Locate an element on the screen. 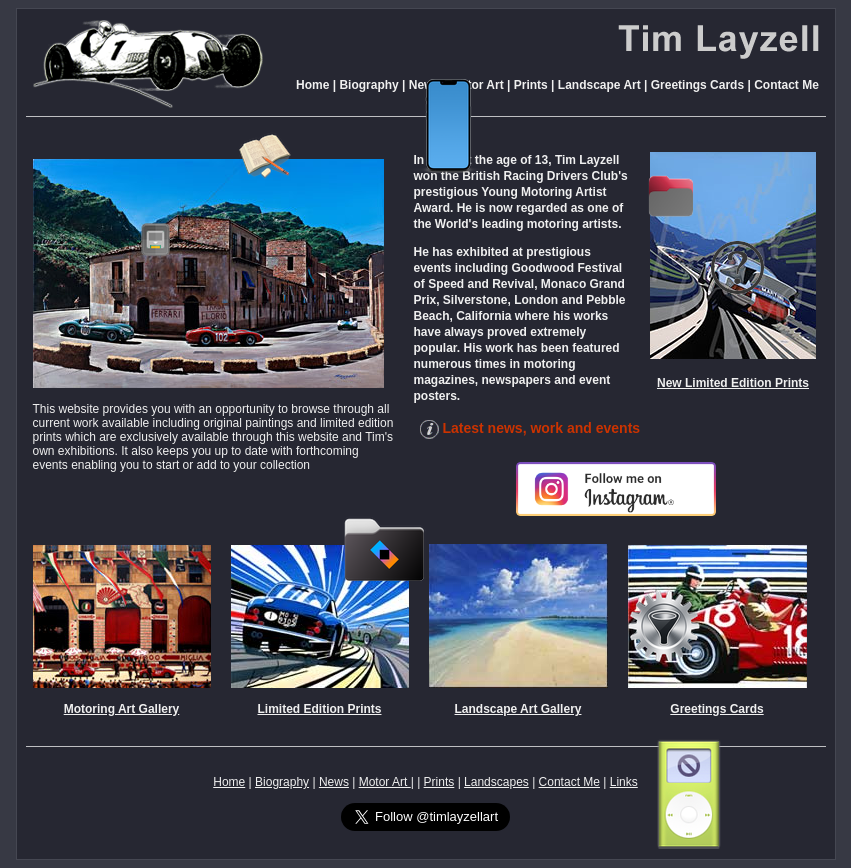 The image size is (851, 868). iPod mini device connected in green color is located at coordinates (688, 794).